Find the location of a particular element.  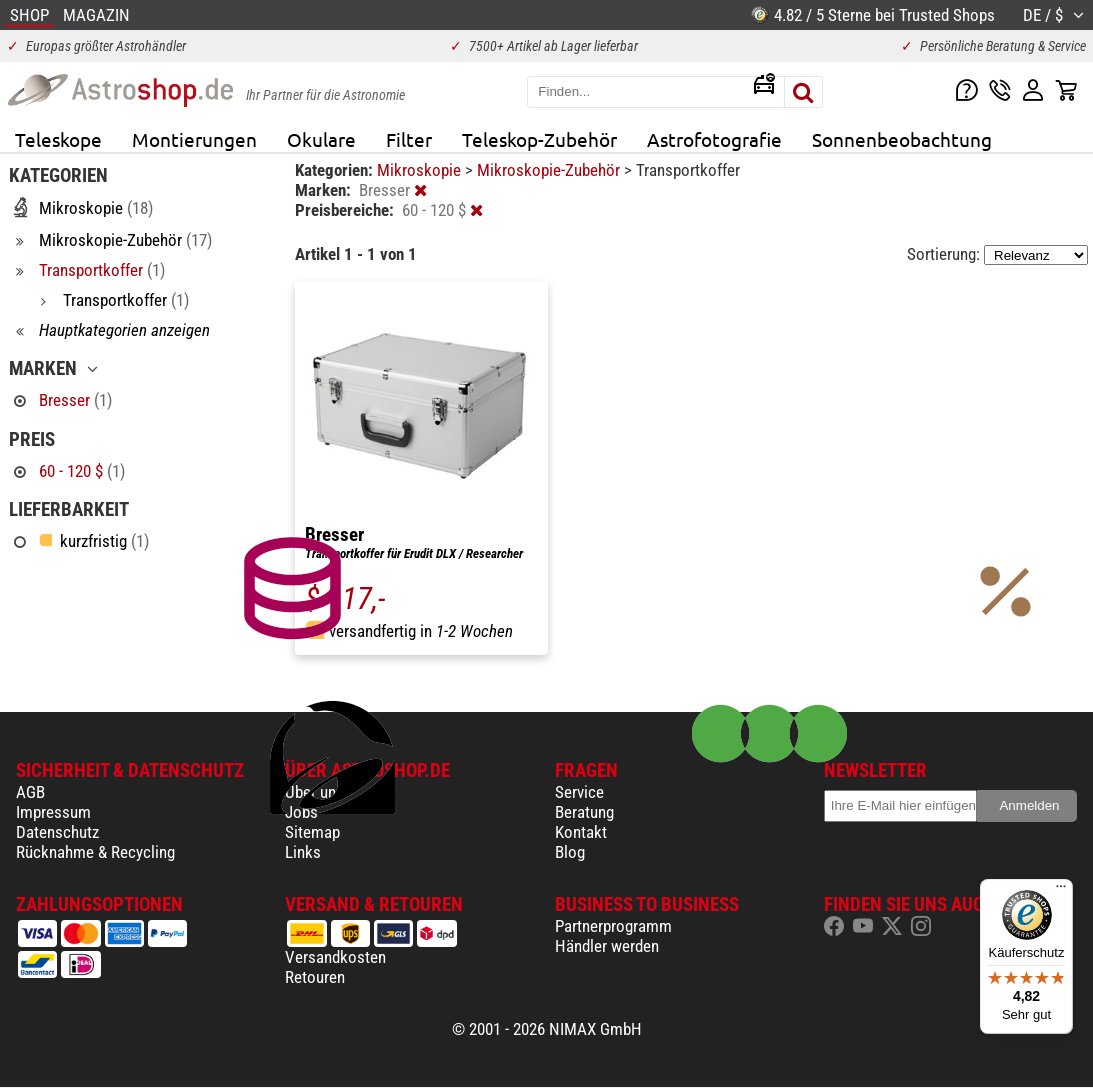

view discount or promotional offer is located at coordinates (1005, 591).